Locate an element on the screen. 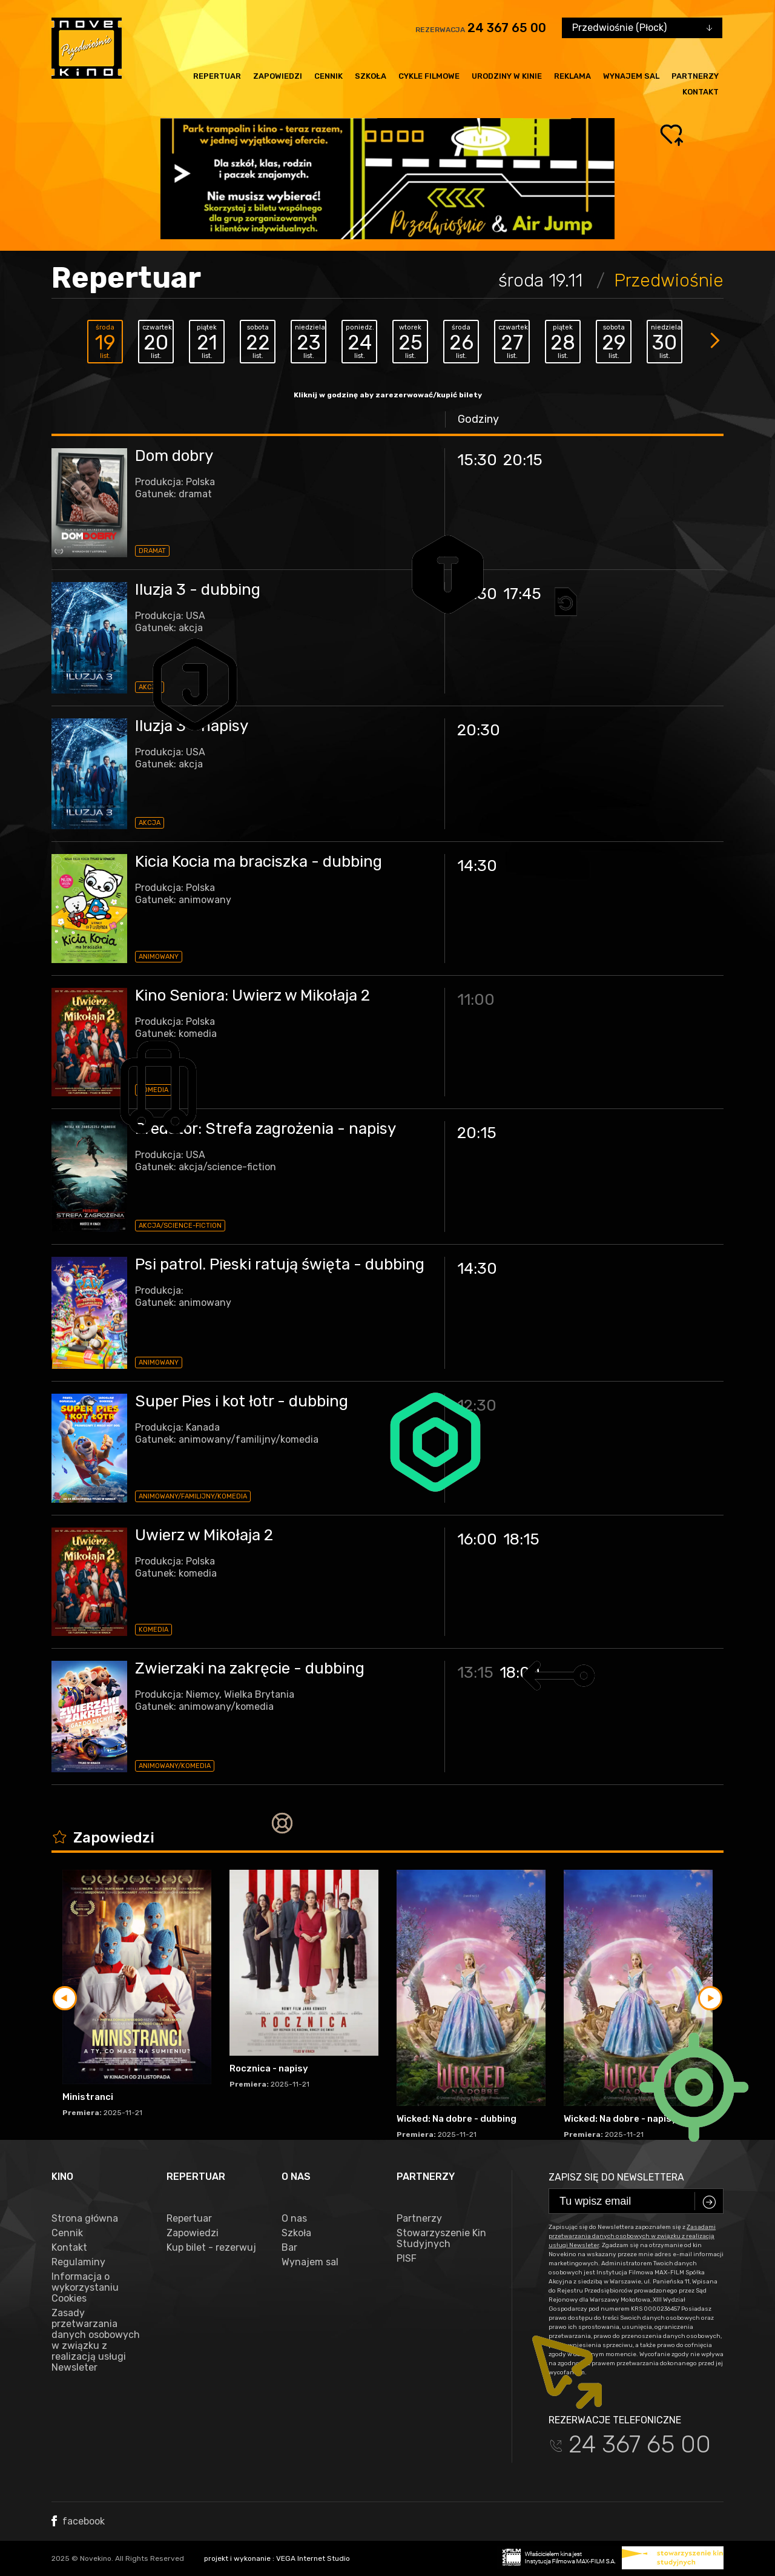  app or service icon with "J" branding is located at coordinates (195, 684).